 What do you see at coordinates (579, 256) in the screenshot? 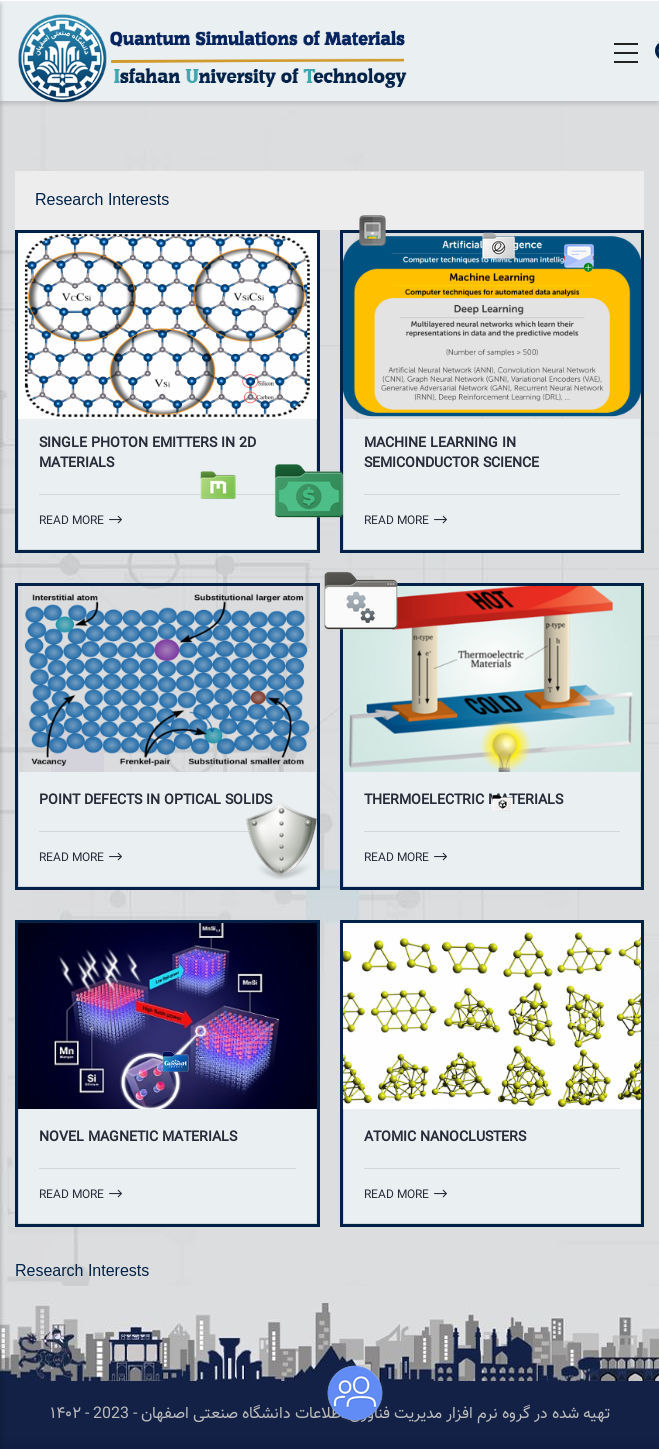
I see `compose a new email message` at bounding box center [579, 256].